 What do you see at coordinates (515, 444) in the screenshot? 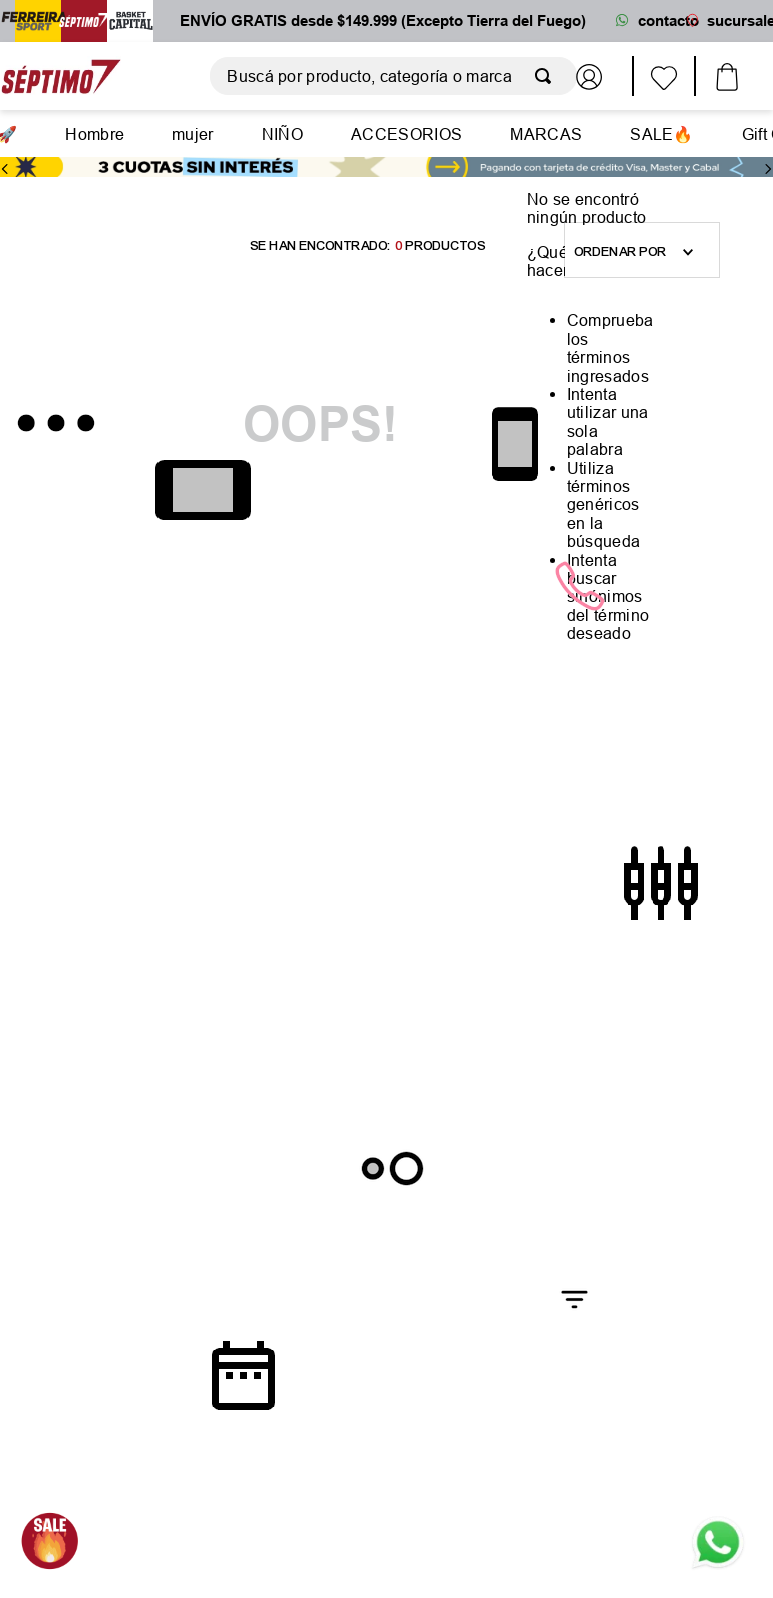
I see `indicates mobile device or smartphone view` at bounding box center [515, 444].